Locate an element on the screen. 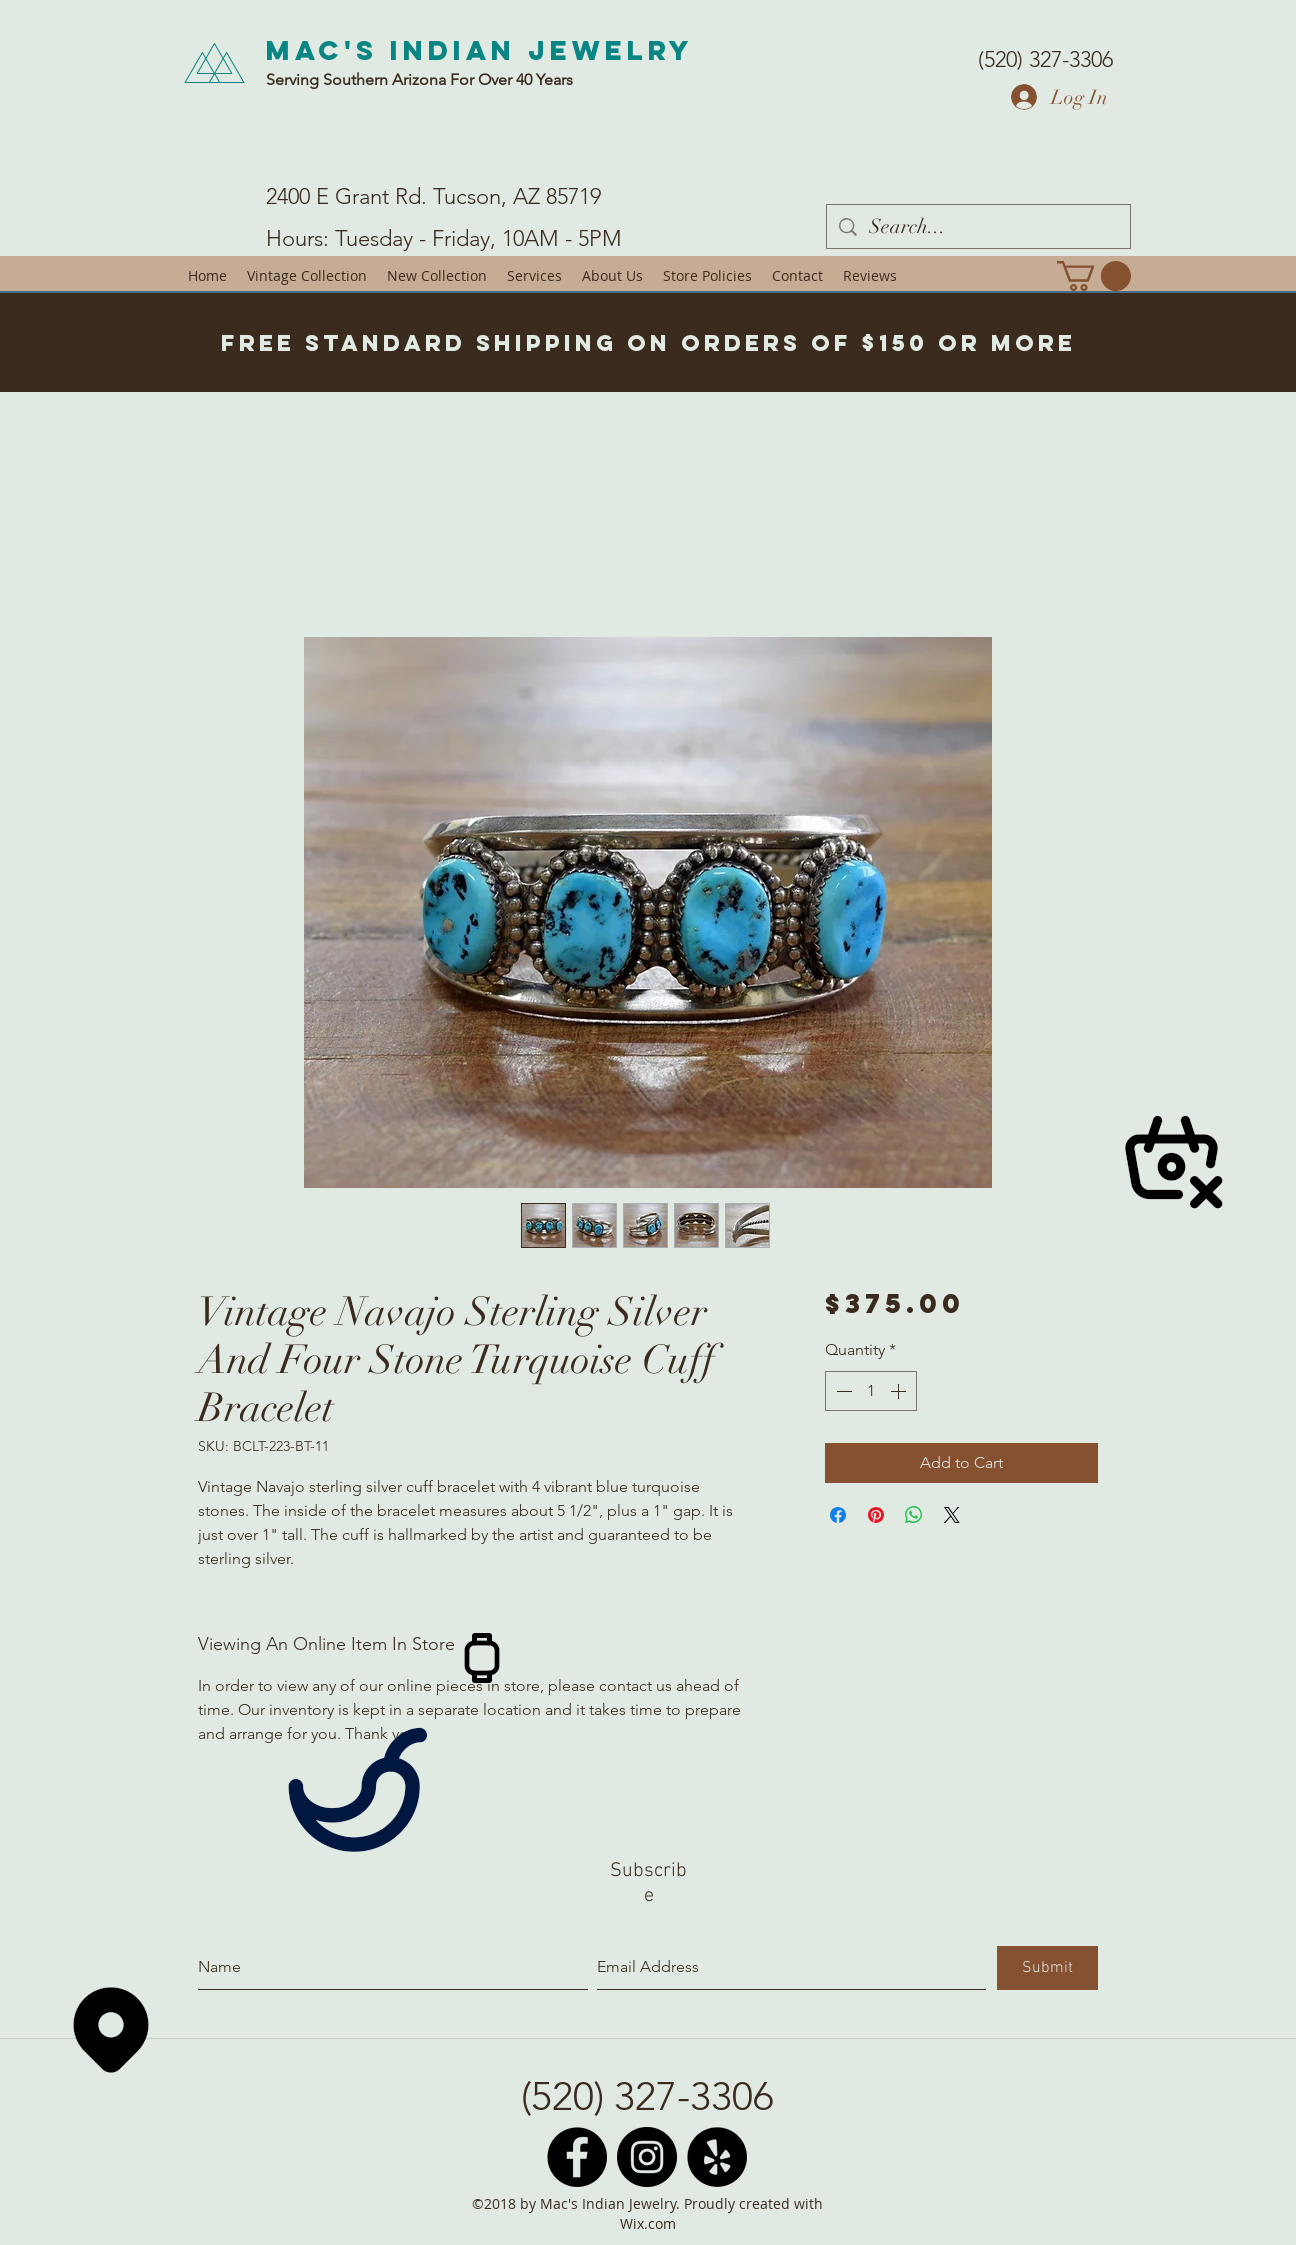 This screenshot has height=2245, width=1296. view or set a location on the map is located at coordinates (111, 2029).